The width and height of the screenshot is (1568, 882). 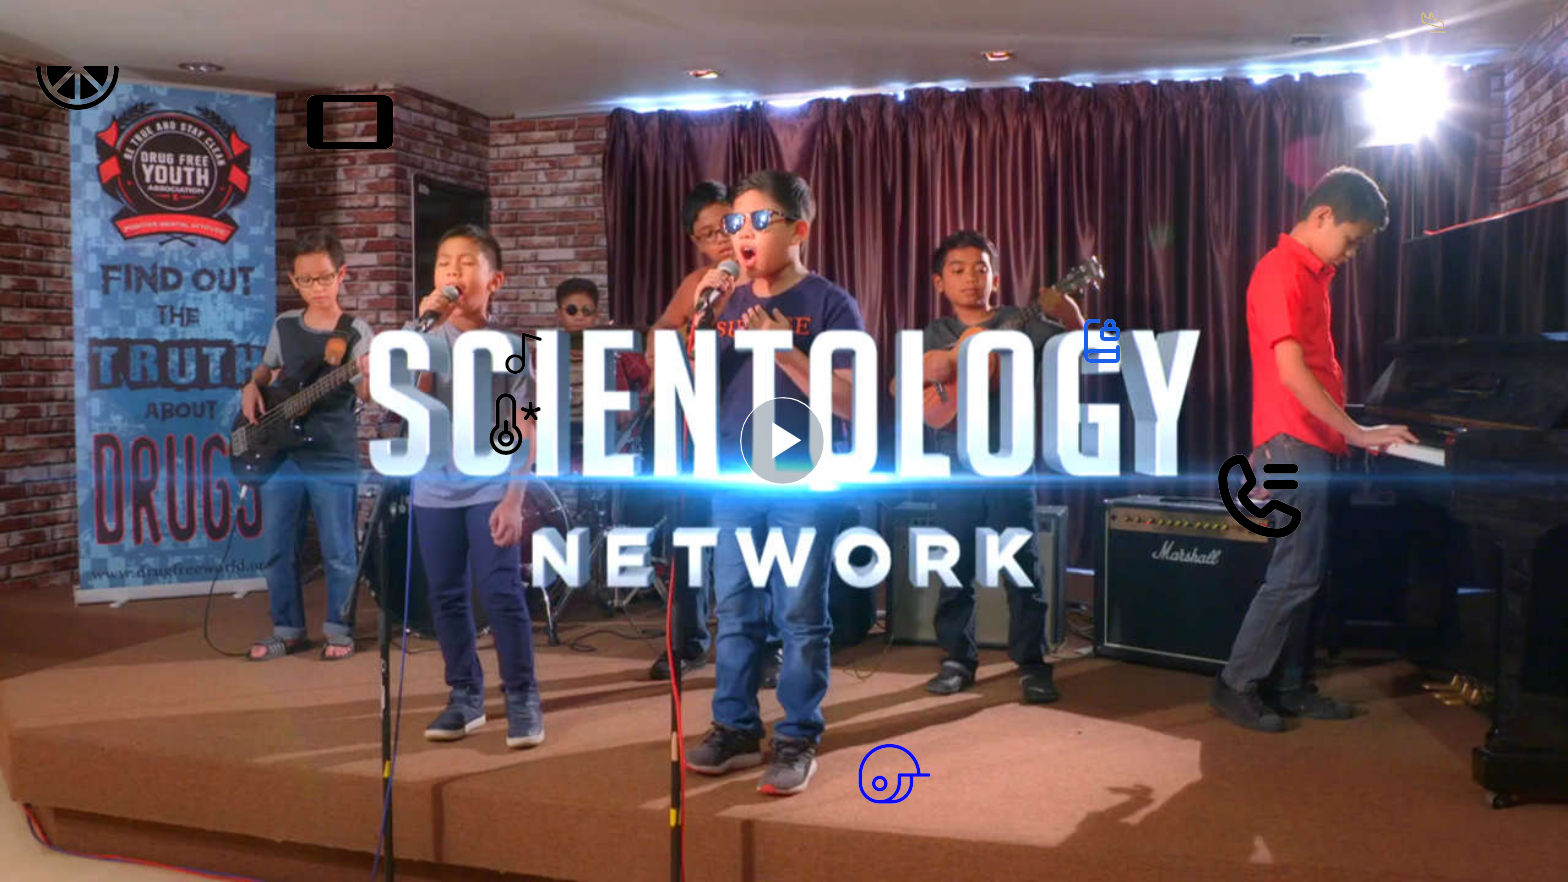 What do you see at coordinates (1102, 341) in the screenshot?
I see `access a protected or locked document` at bounding box center [1102, 341].